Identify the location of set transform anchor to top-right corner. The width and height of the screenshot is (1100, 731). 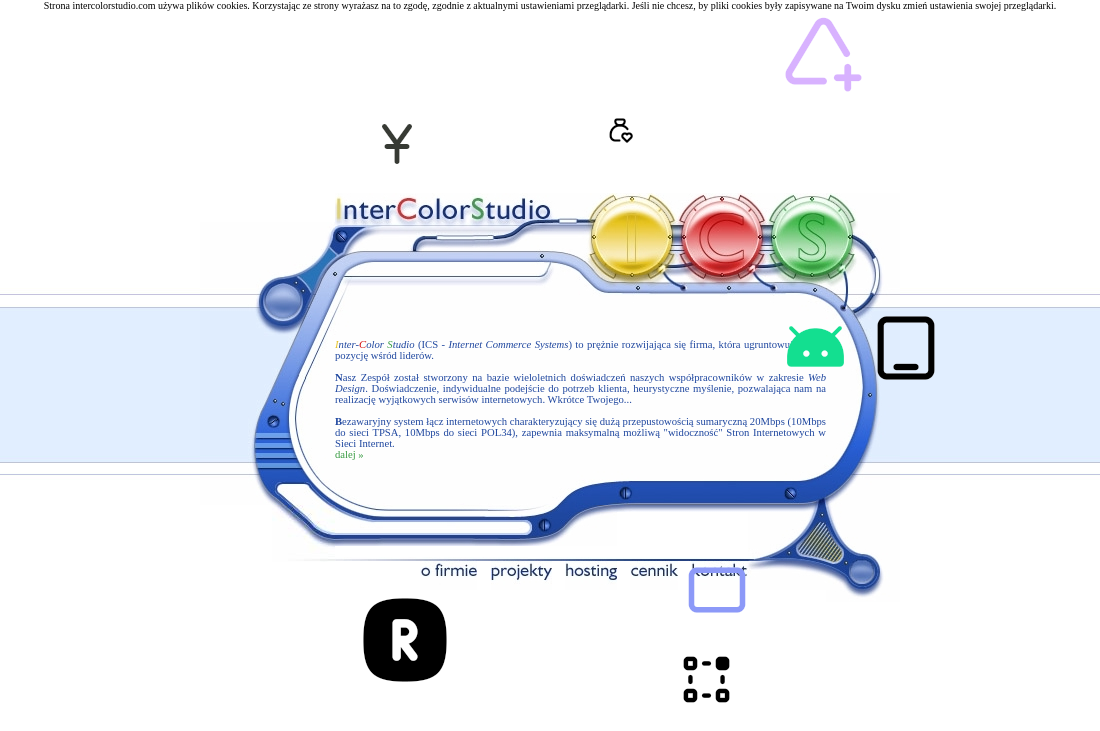
(706, 679).